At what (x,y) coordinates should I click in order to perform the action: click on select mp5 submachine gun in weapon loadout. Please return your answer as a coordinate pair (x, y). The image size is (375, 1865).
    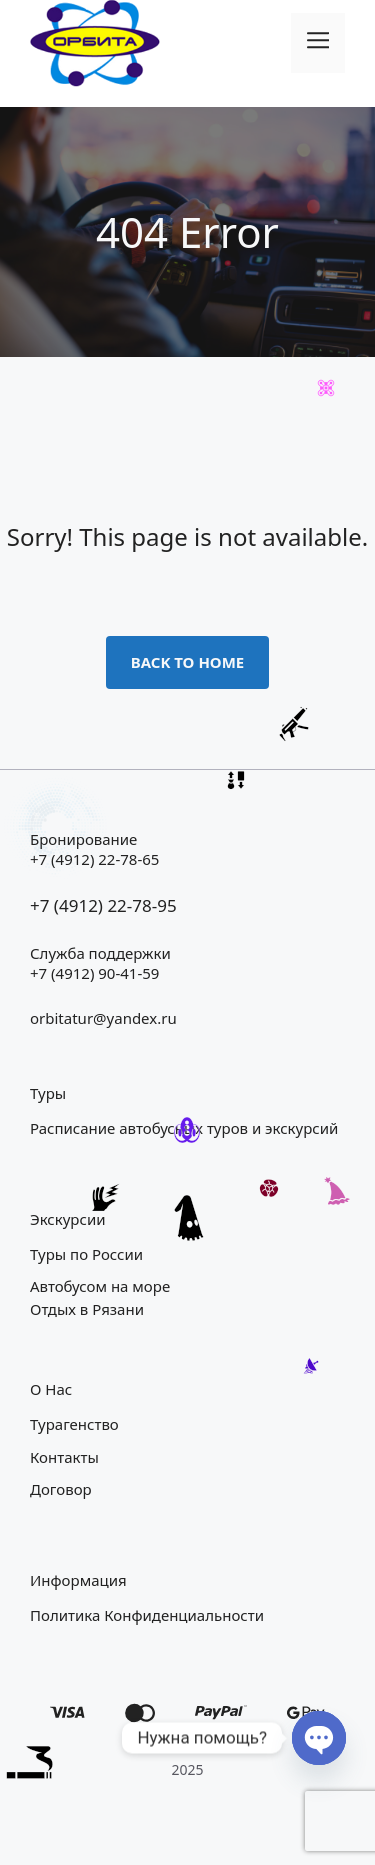
    Looking at the image, I should click on (294, 724).